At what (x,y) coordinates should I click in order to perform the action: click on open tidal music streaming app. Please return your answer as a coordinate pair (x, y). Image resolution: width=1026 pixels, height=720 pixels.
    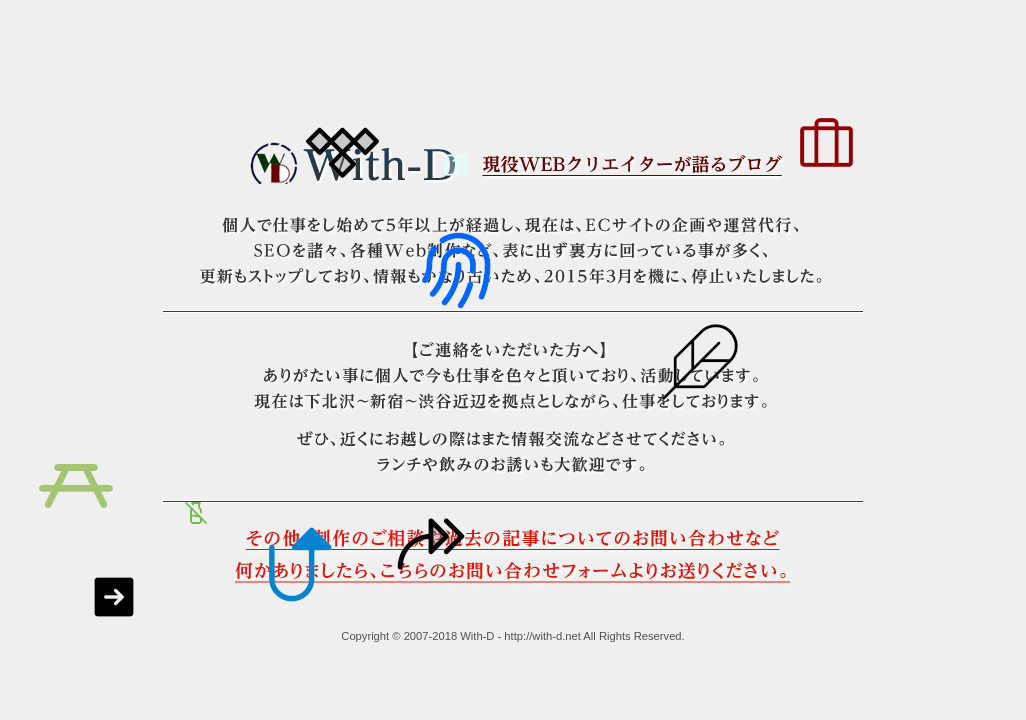
    Looking at the image, I should click on (342, 150).